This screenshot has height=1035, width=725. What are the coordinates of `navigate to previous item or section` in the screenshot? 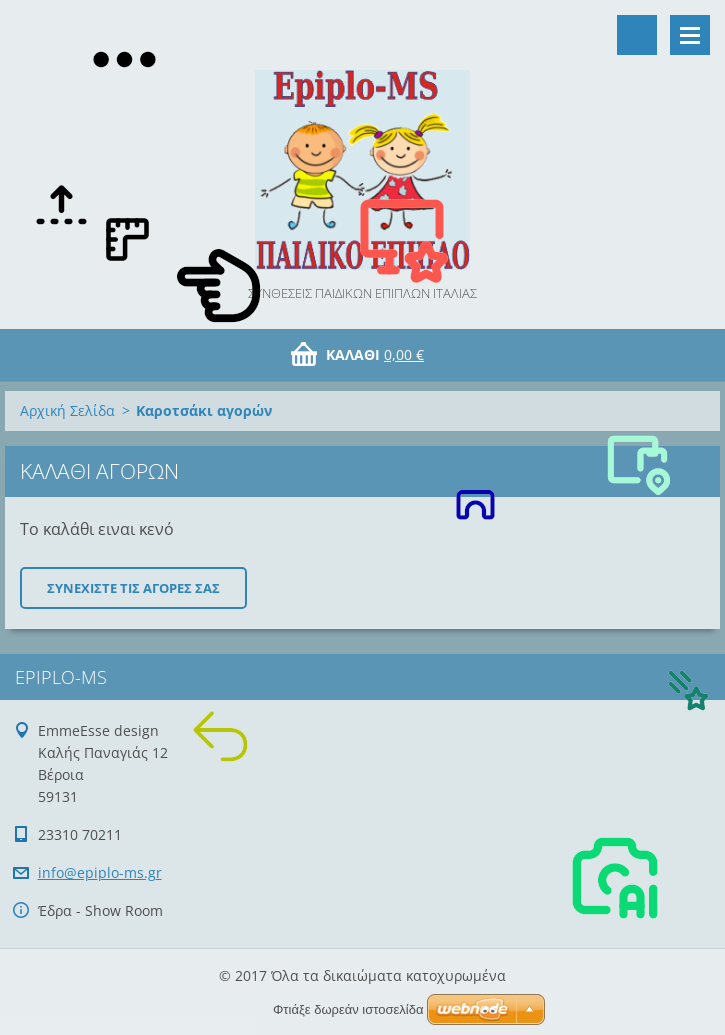 It's located at (220, 286).